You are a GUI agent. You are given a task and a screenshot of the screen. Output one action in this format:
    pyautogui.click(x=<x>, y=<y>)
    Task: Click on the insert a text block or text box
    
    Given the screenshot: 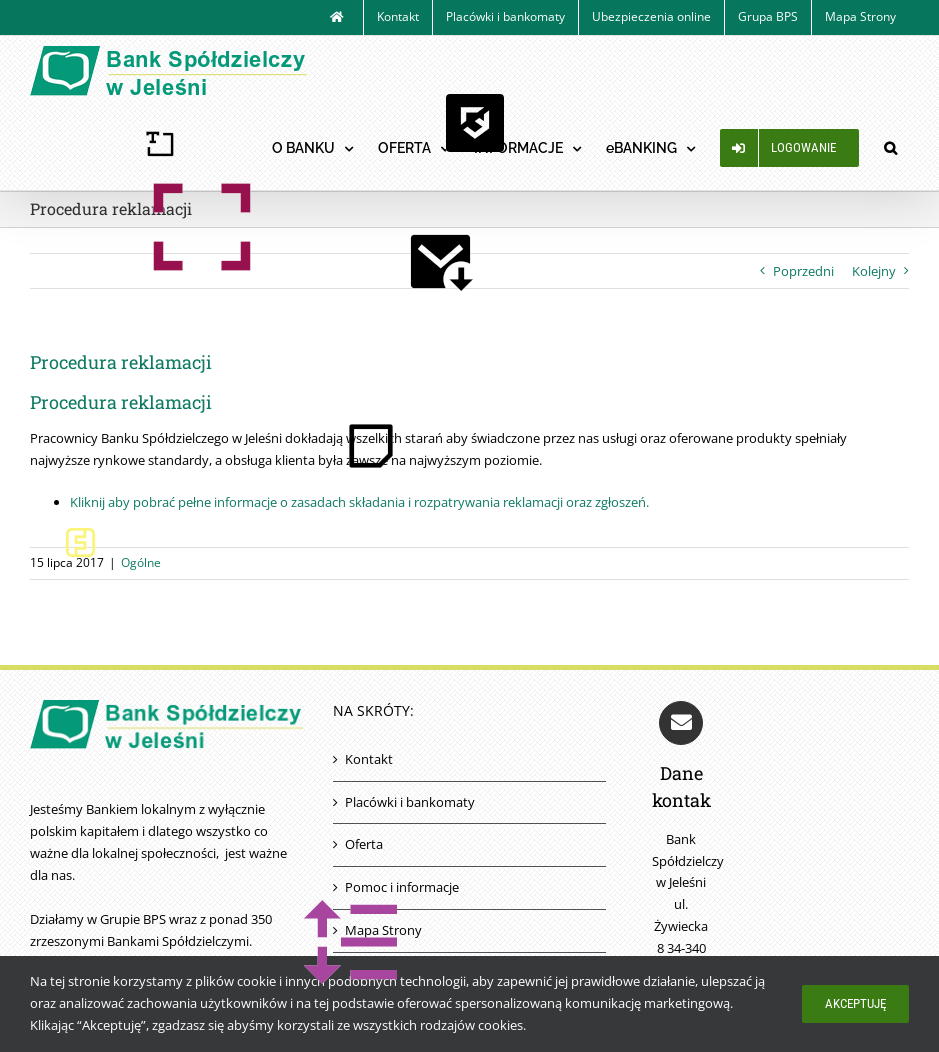 What is the action you would take?
    pyautogui.click(x=160, y=144)
    